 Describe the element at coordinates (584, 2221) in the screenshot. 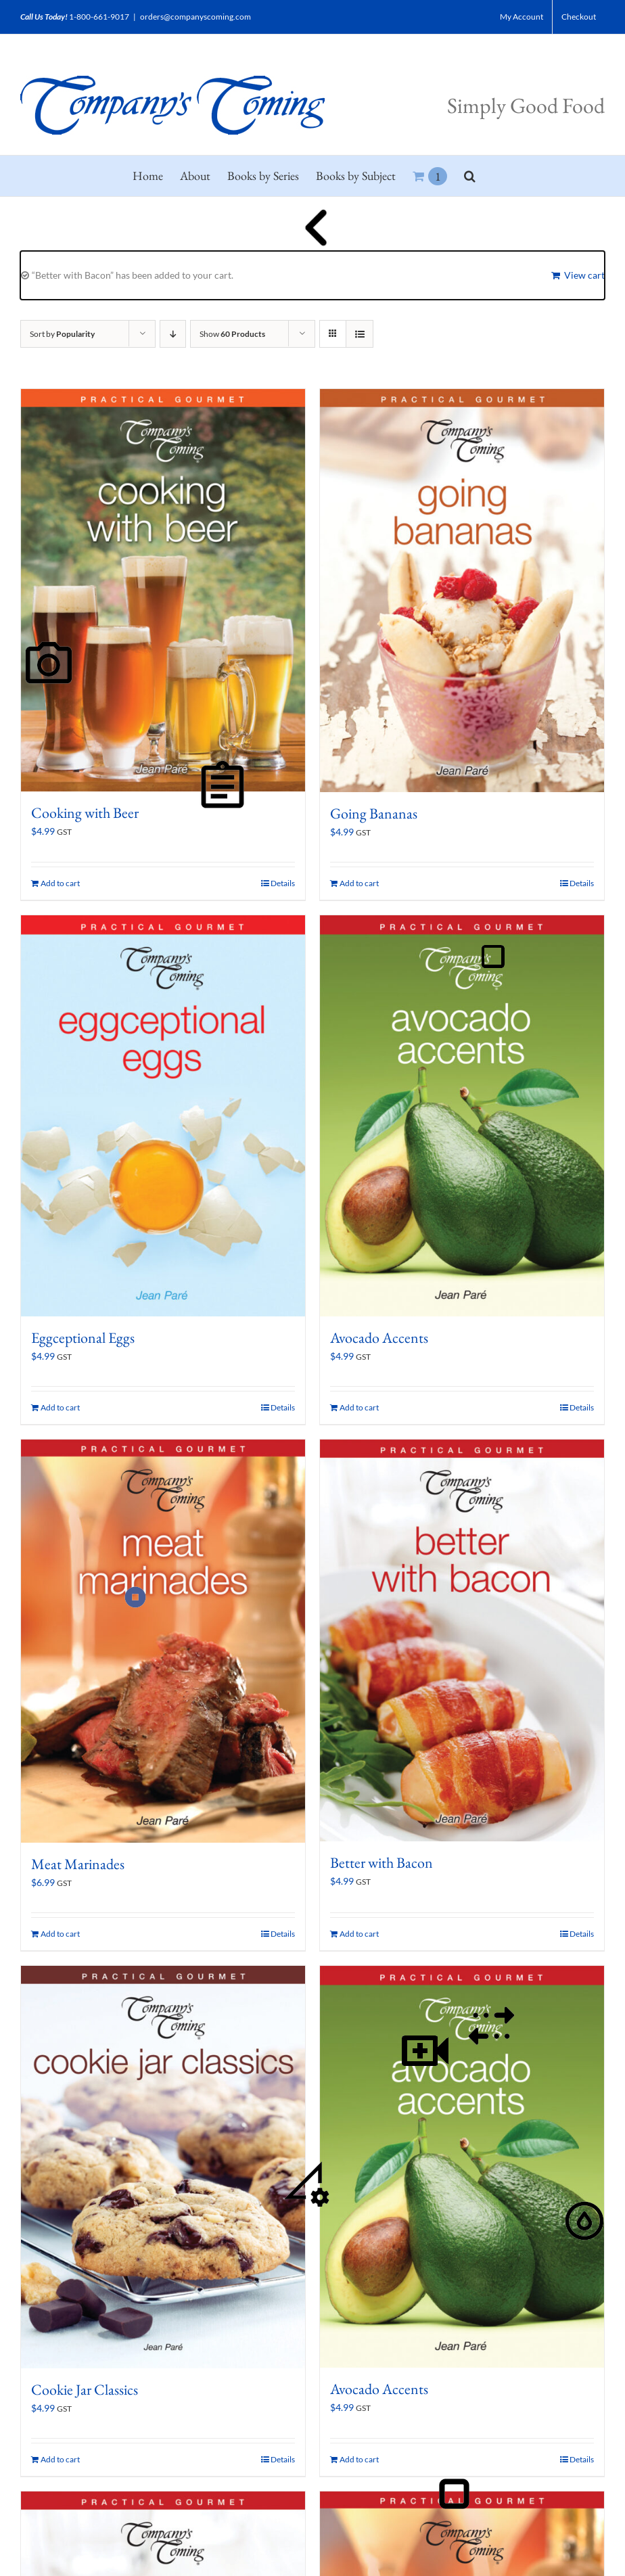

I see `adjust ink or fluid settings` at that location.